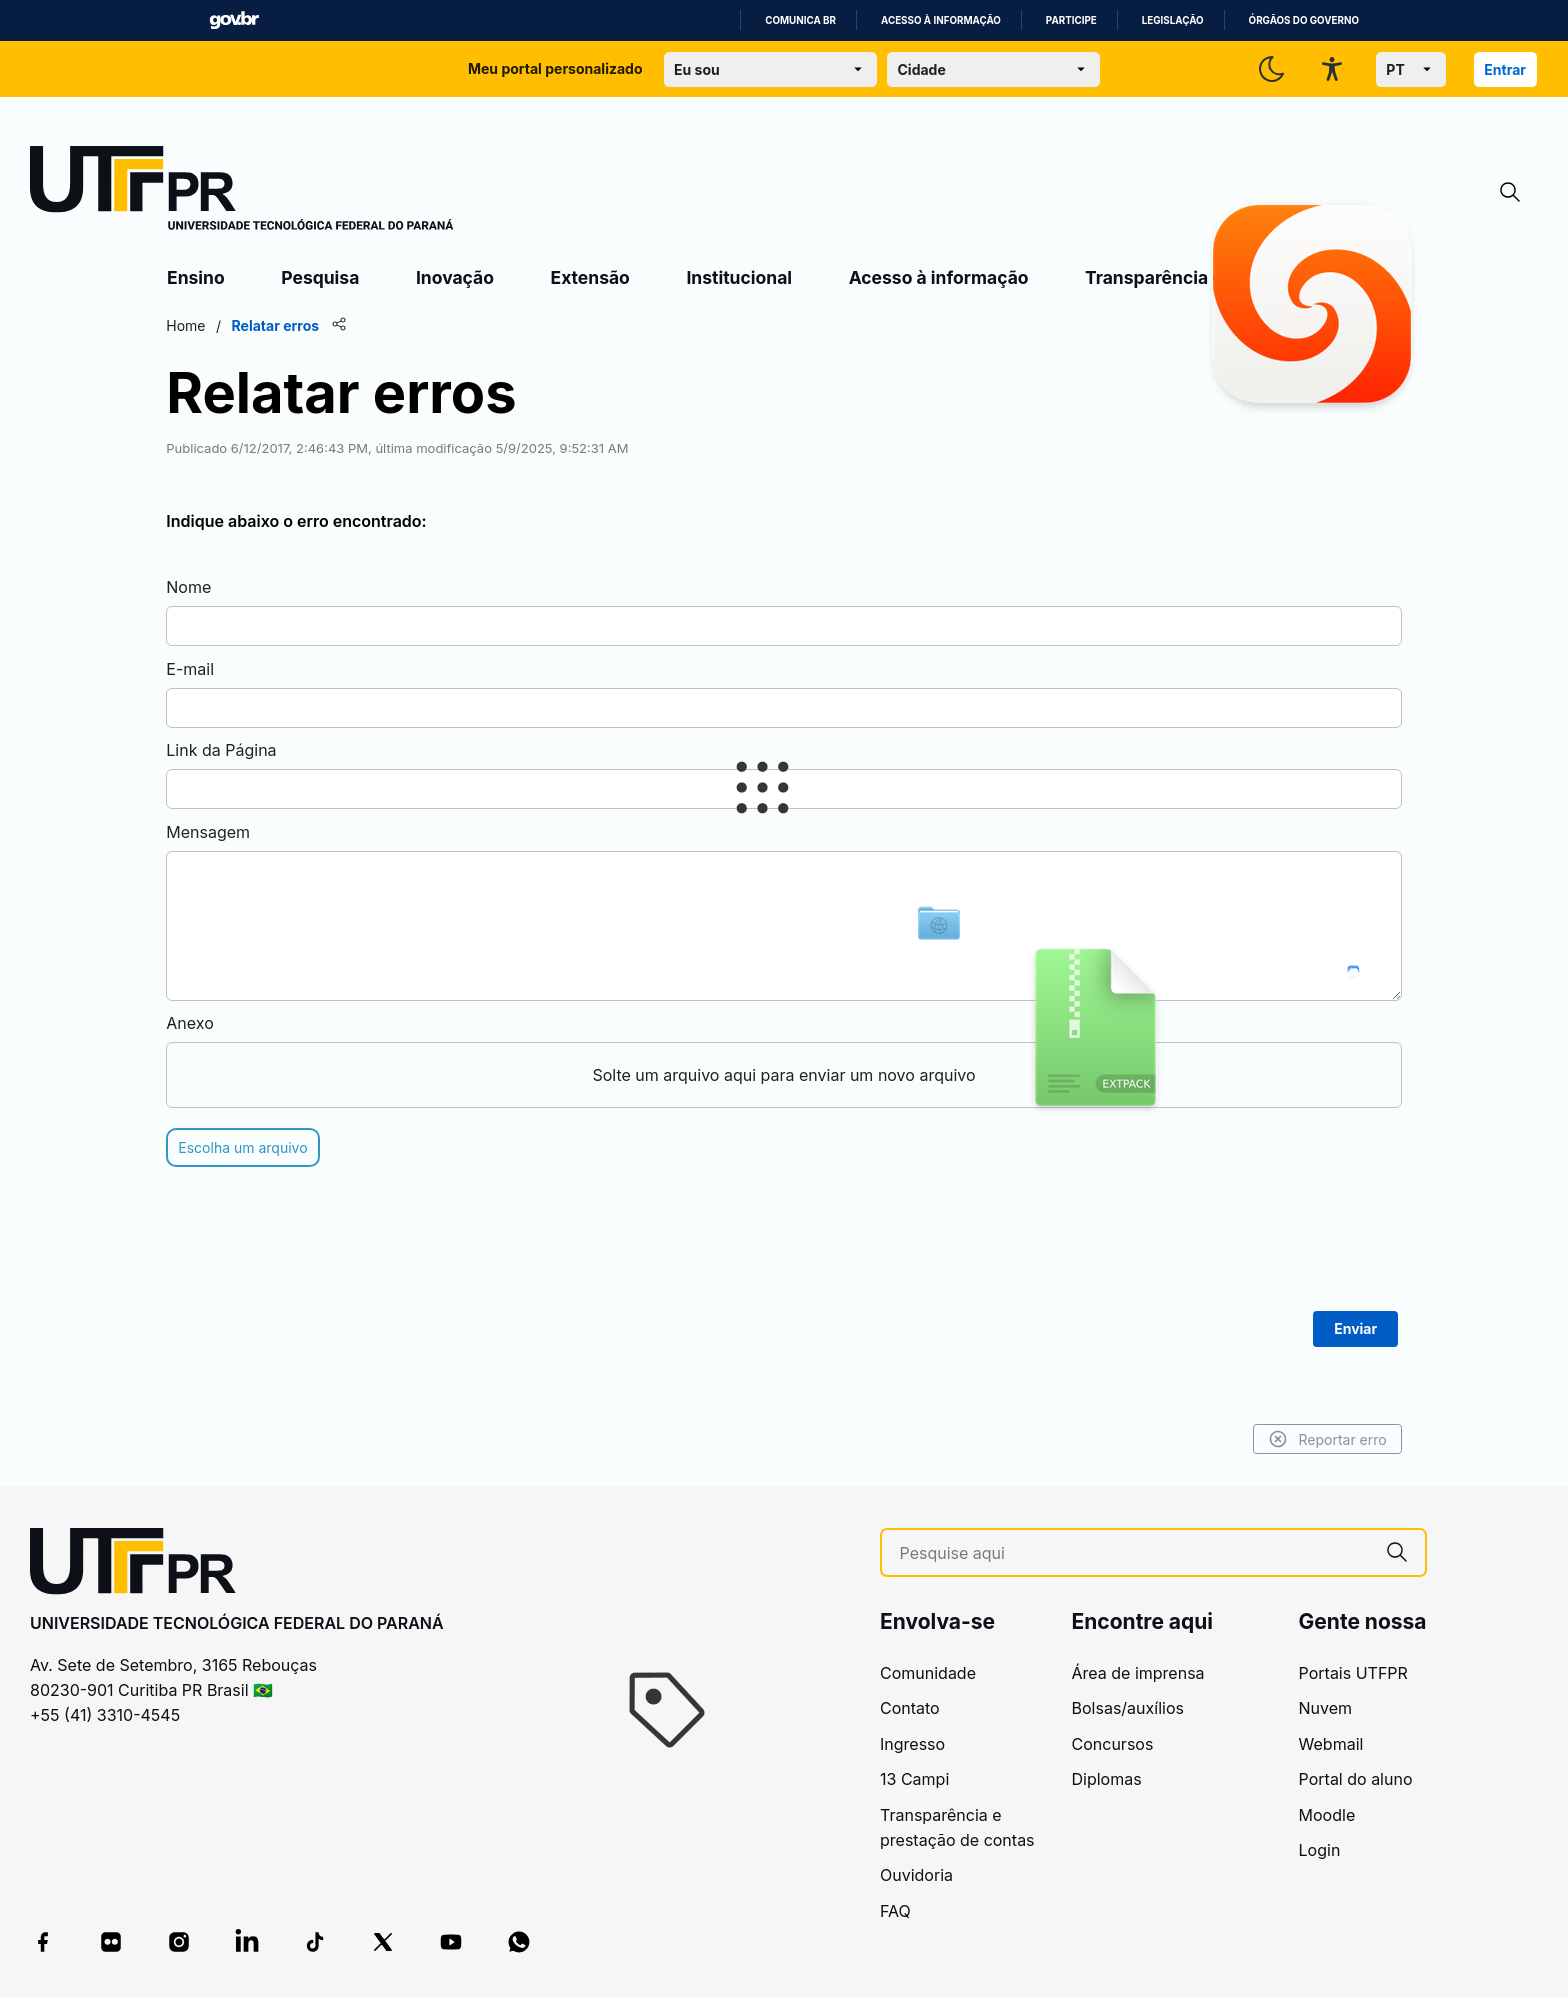  I want to click on virtualbox extension pack file, so click(1095, 1030).